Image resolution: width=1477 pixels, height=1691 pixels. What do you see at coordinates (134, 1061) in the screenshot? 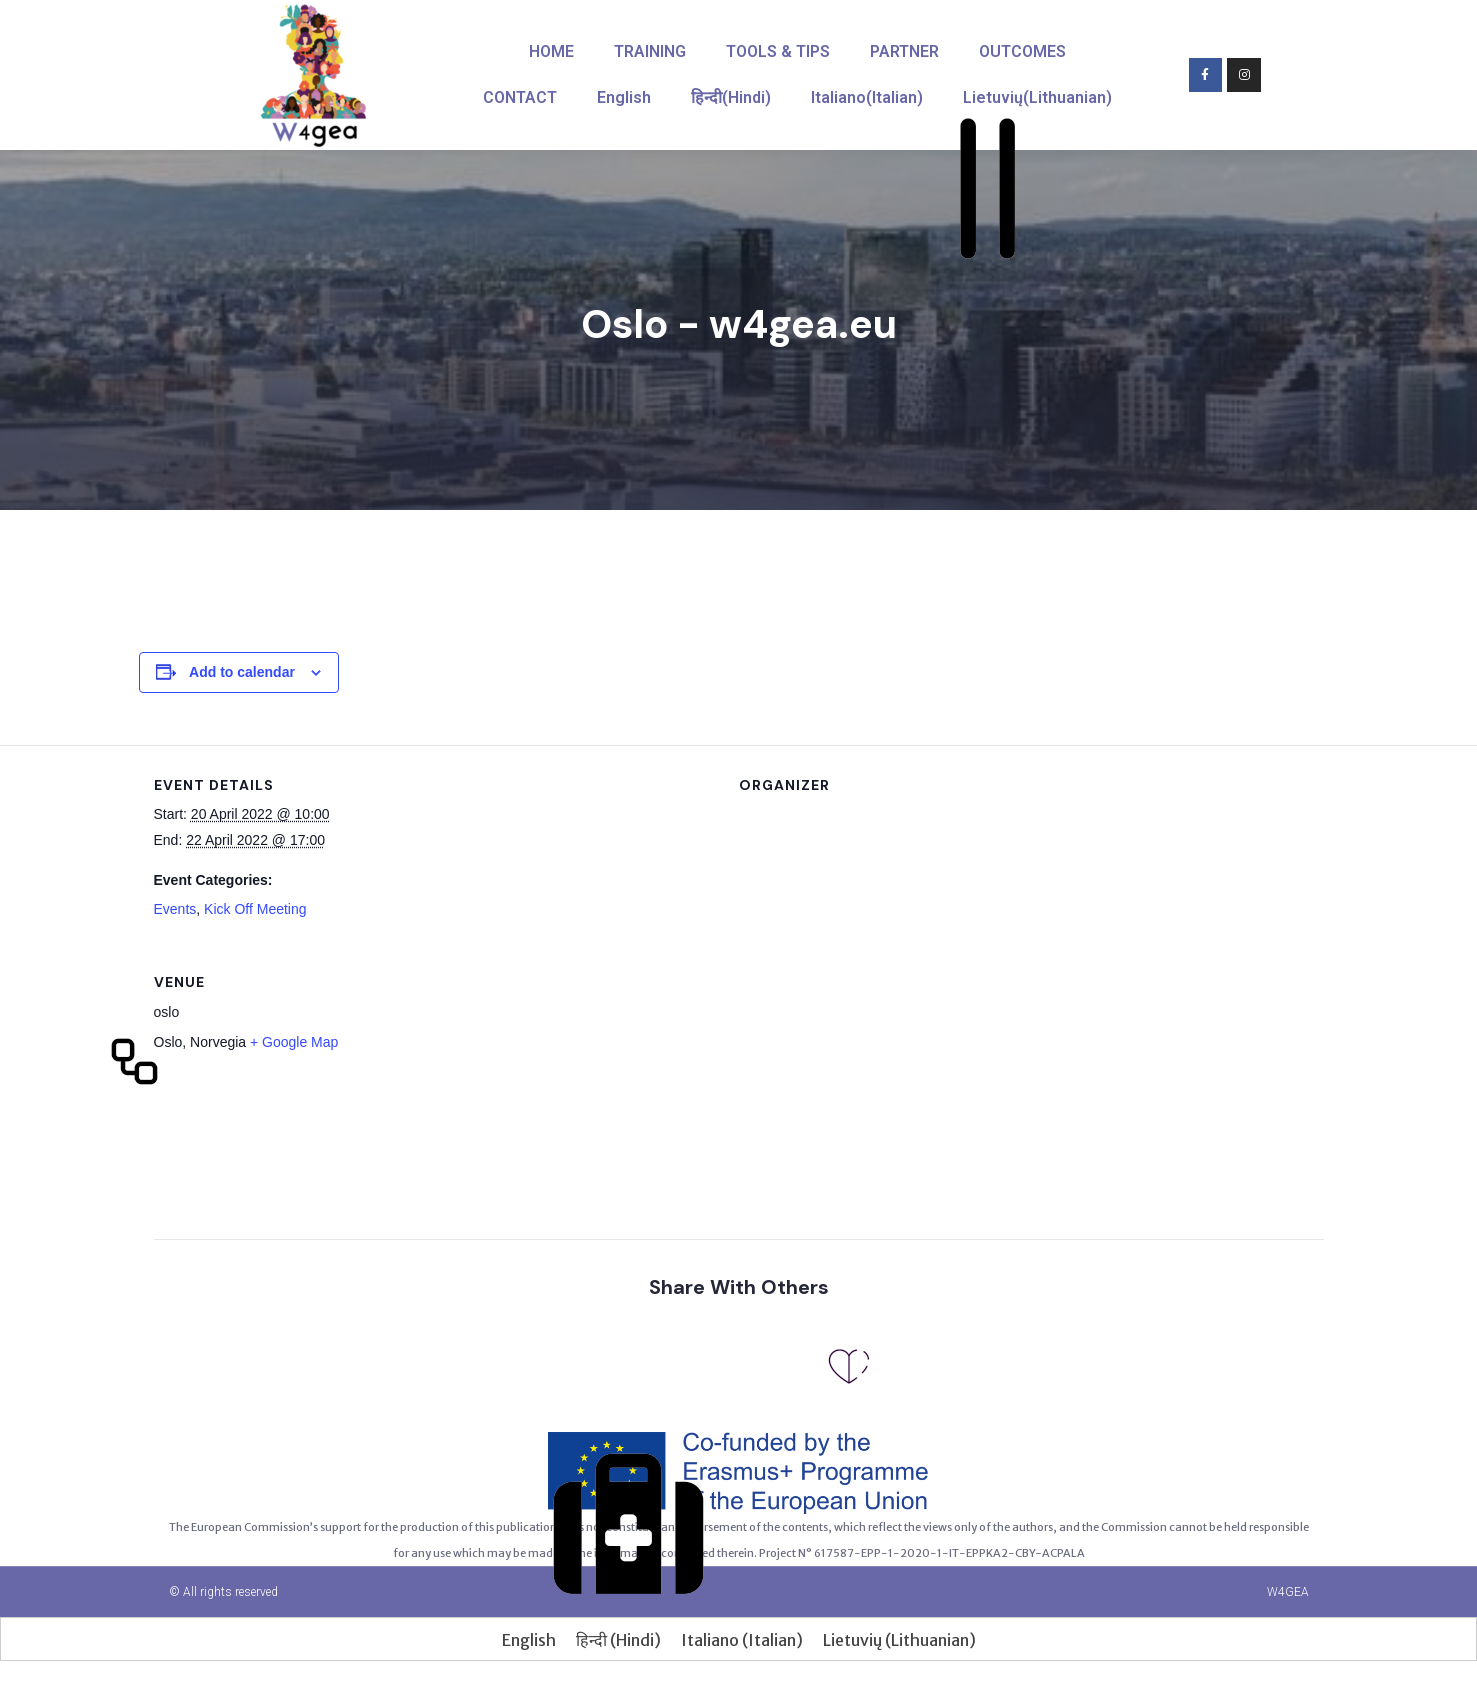
I see `view or manage workflow automation` at bounding box center [134, 1061].